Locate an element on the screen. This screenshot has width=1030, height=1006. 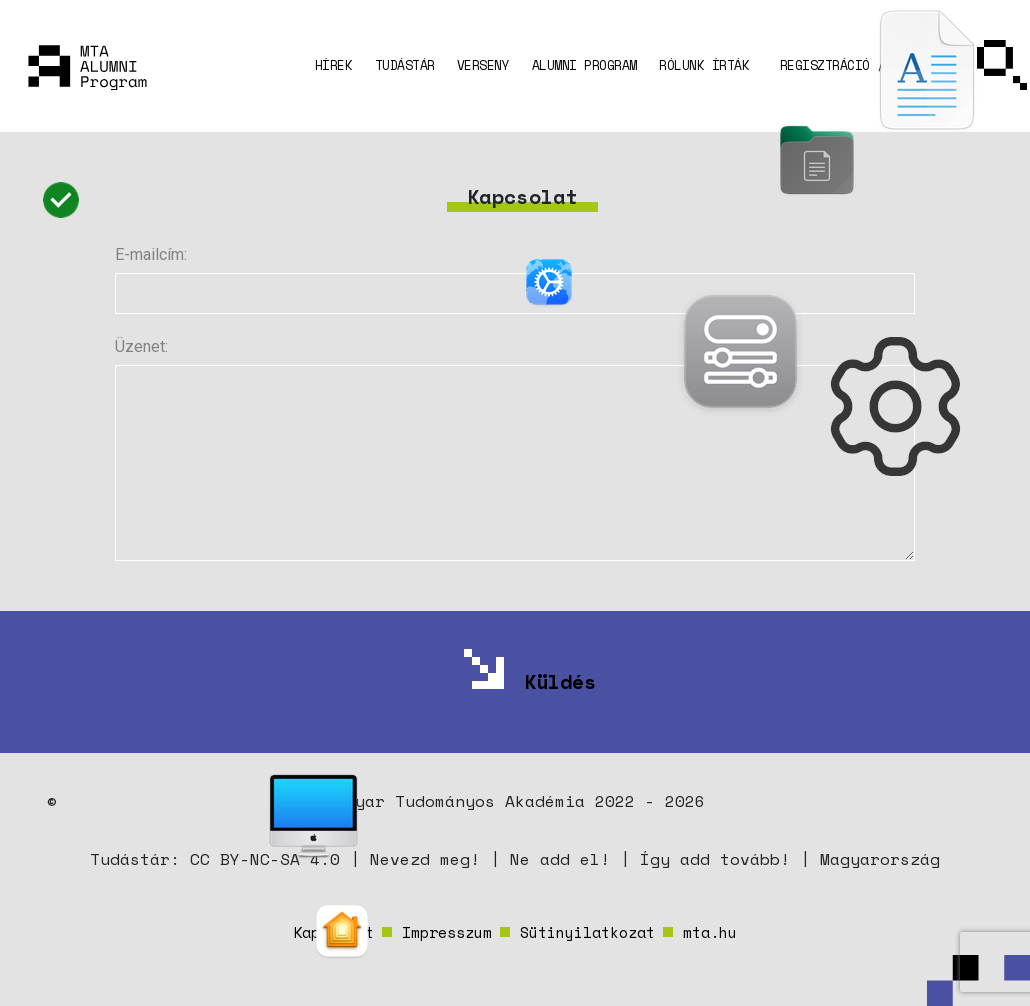
open a word processing document is located at coordinates (927, 70).